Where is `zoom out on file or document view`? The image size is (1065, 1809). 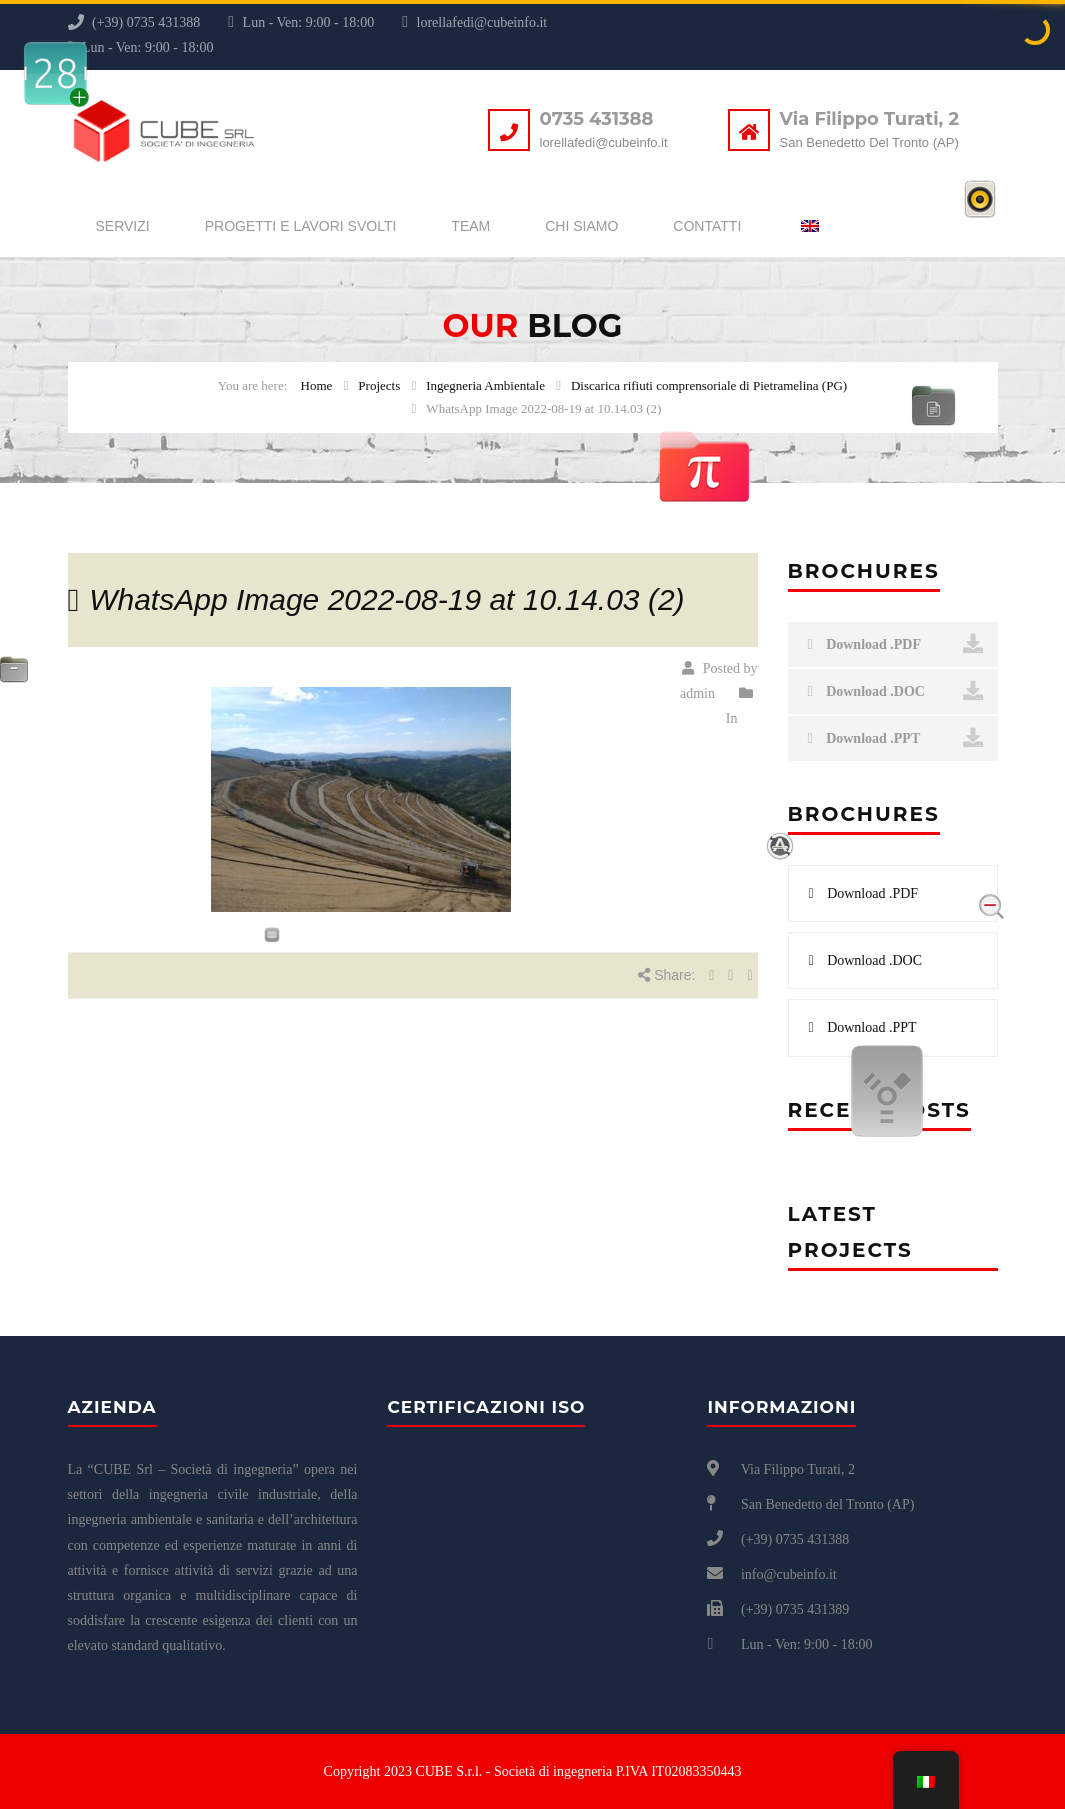 zoom out on file or document view is located at coordinates (991, 906).